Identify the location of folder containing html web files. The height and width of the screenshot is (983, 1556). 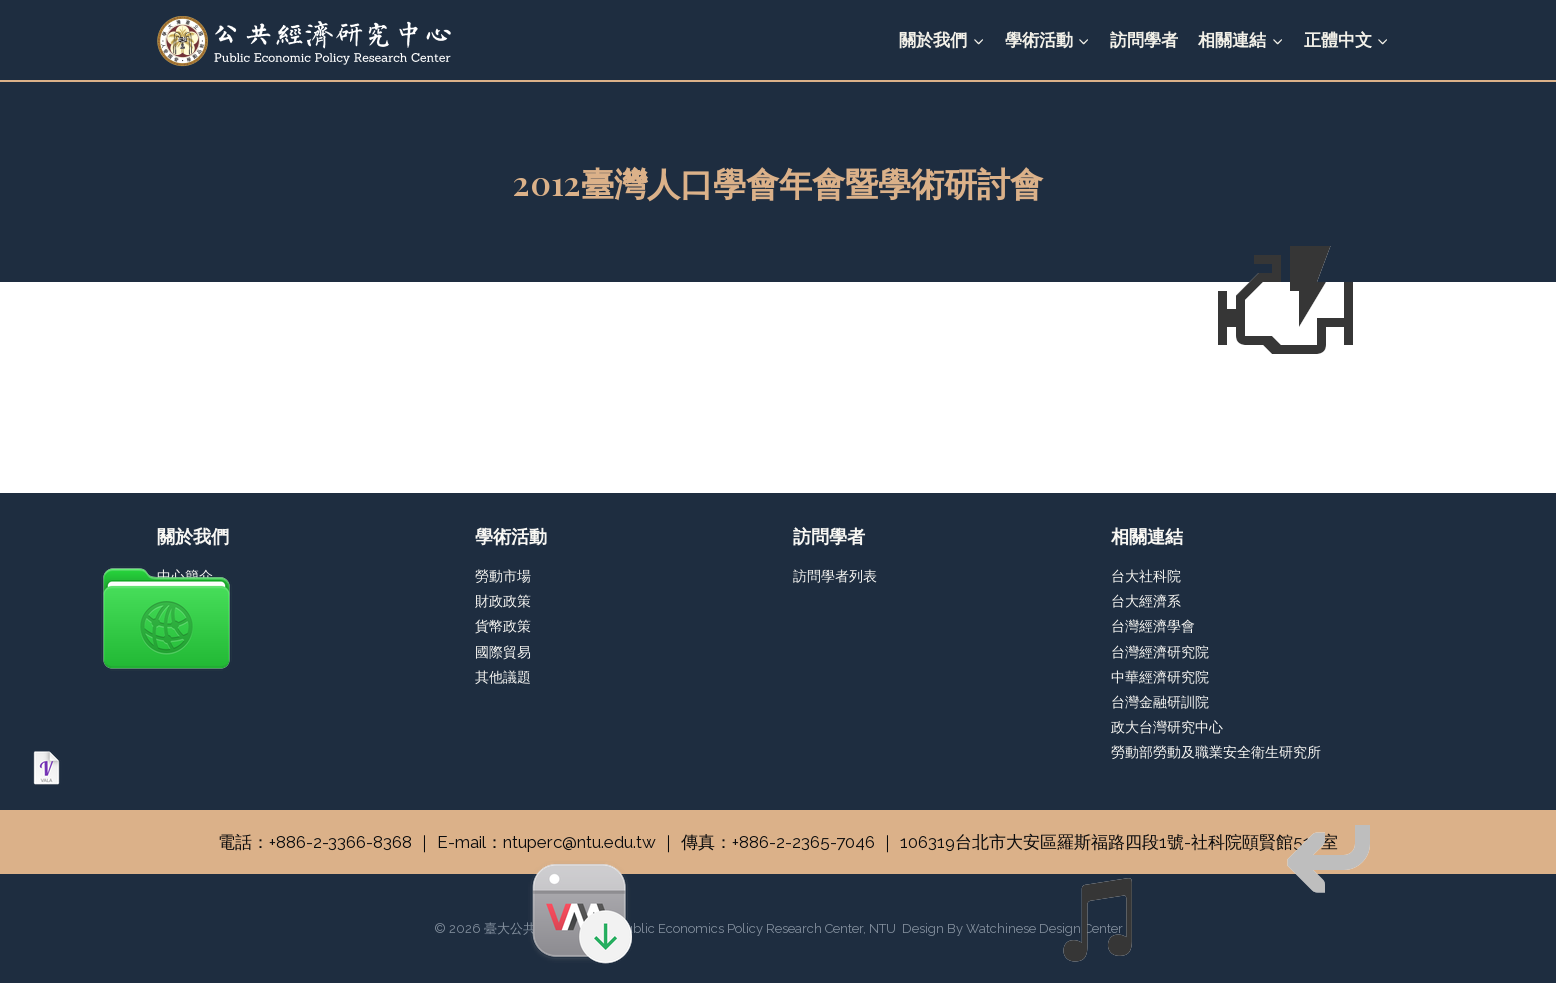
(166, 618).